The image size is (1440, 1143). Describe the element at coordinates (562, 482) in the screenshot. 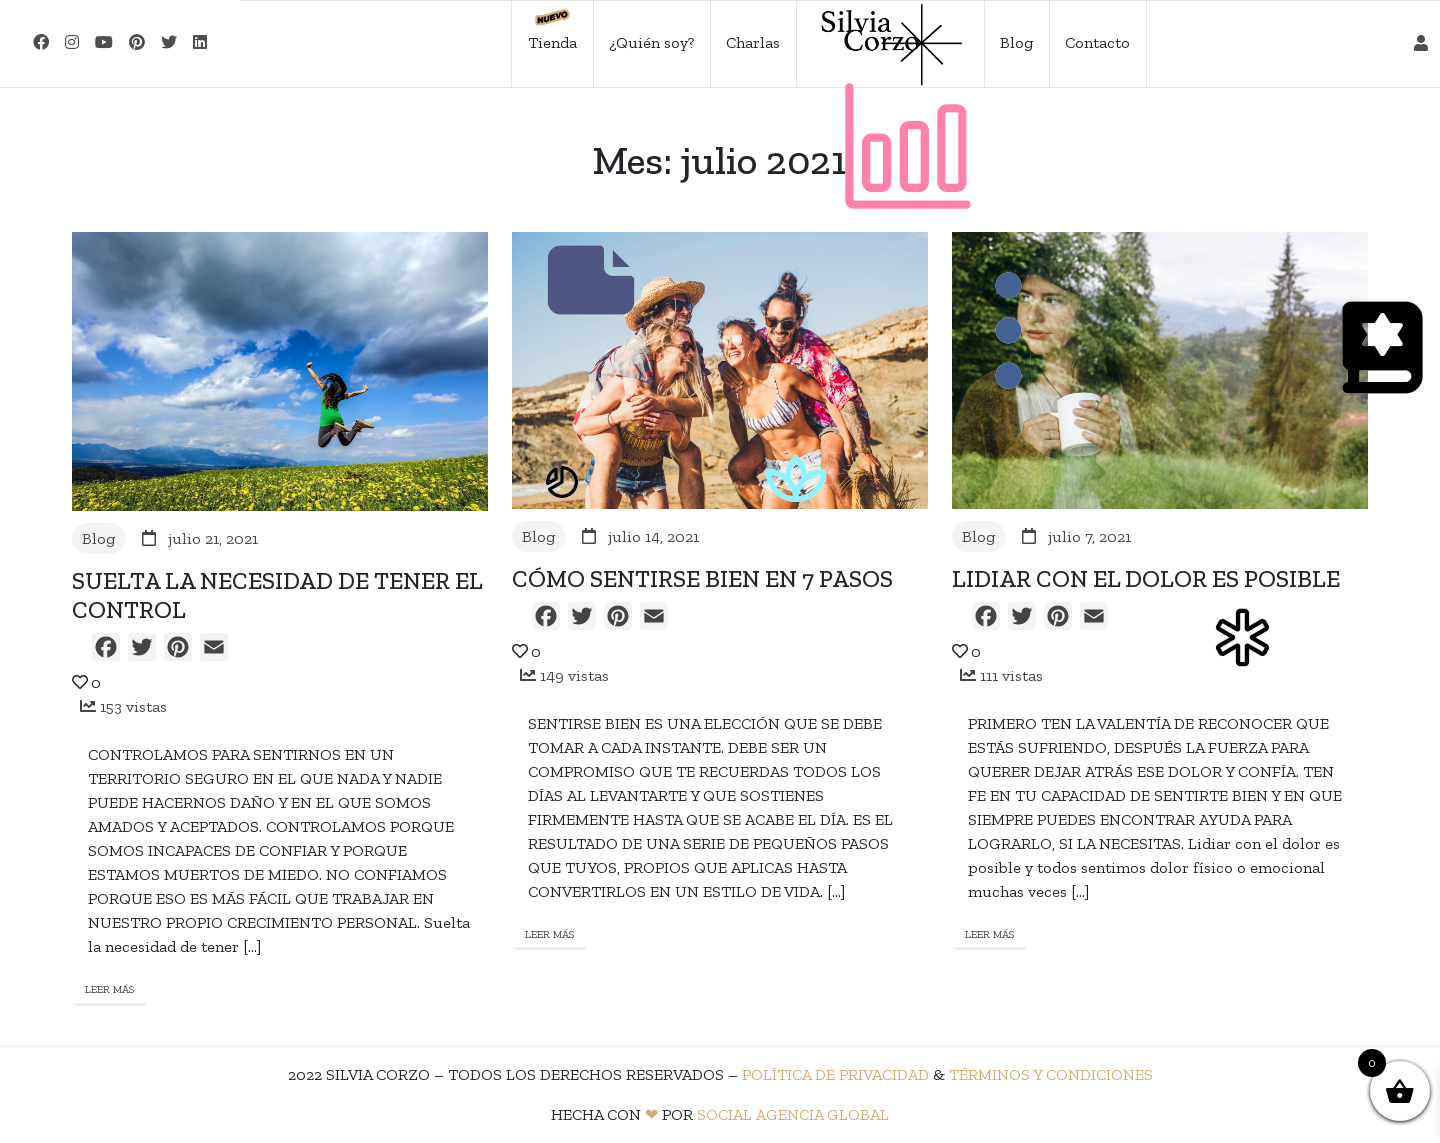

I see `view a segment of analytics data` at that location.